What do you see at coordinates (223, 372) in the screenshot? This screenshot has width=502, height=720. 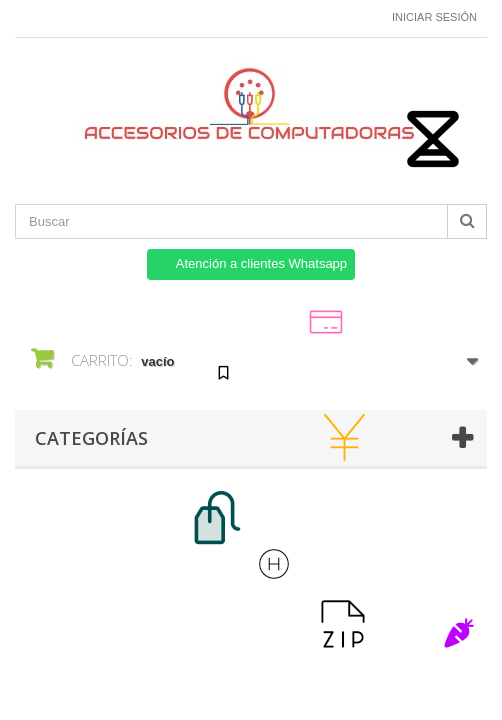 I see `bookmark this item` at bounding box center [223, 372].